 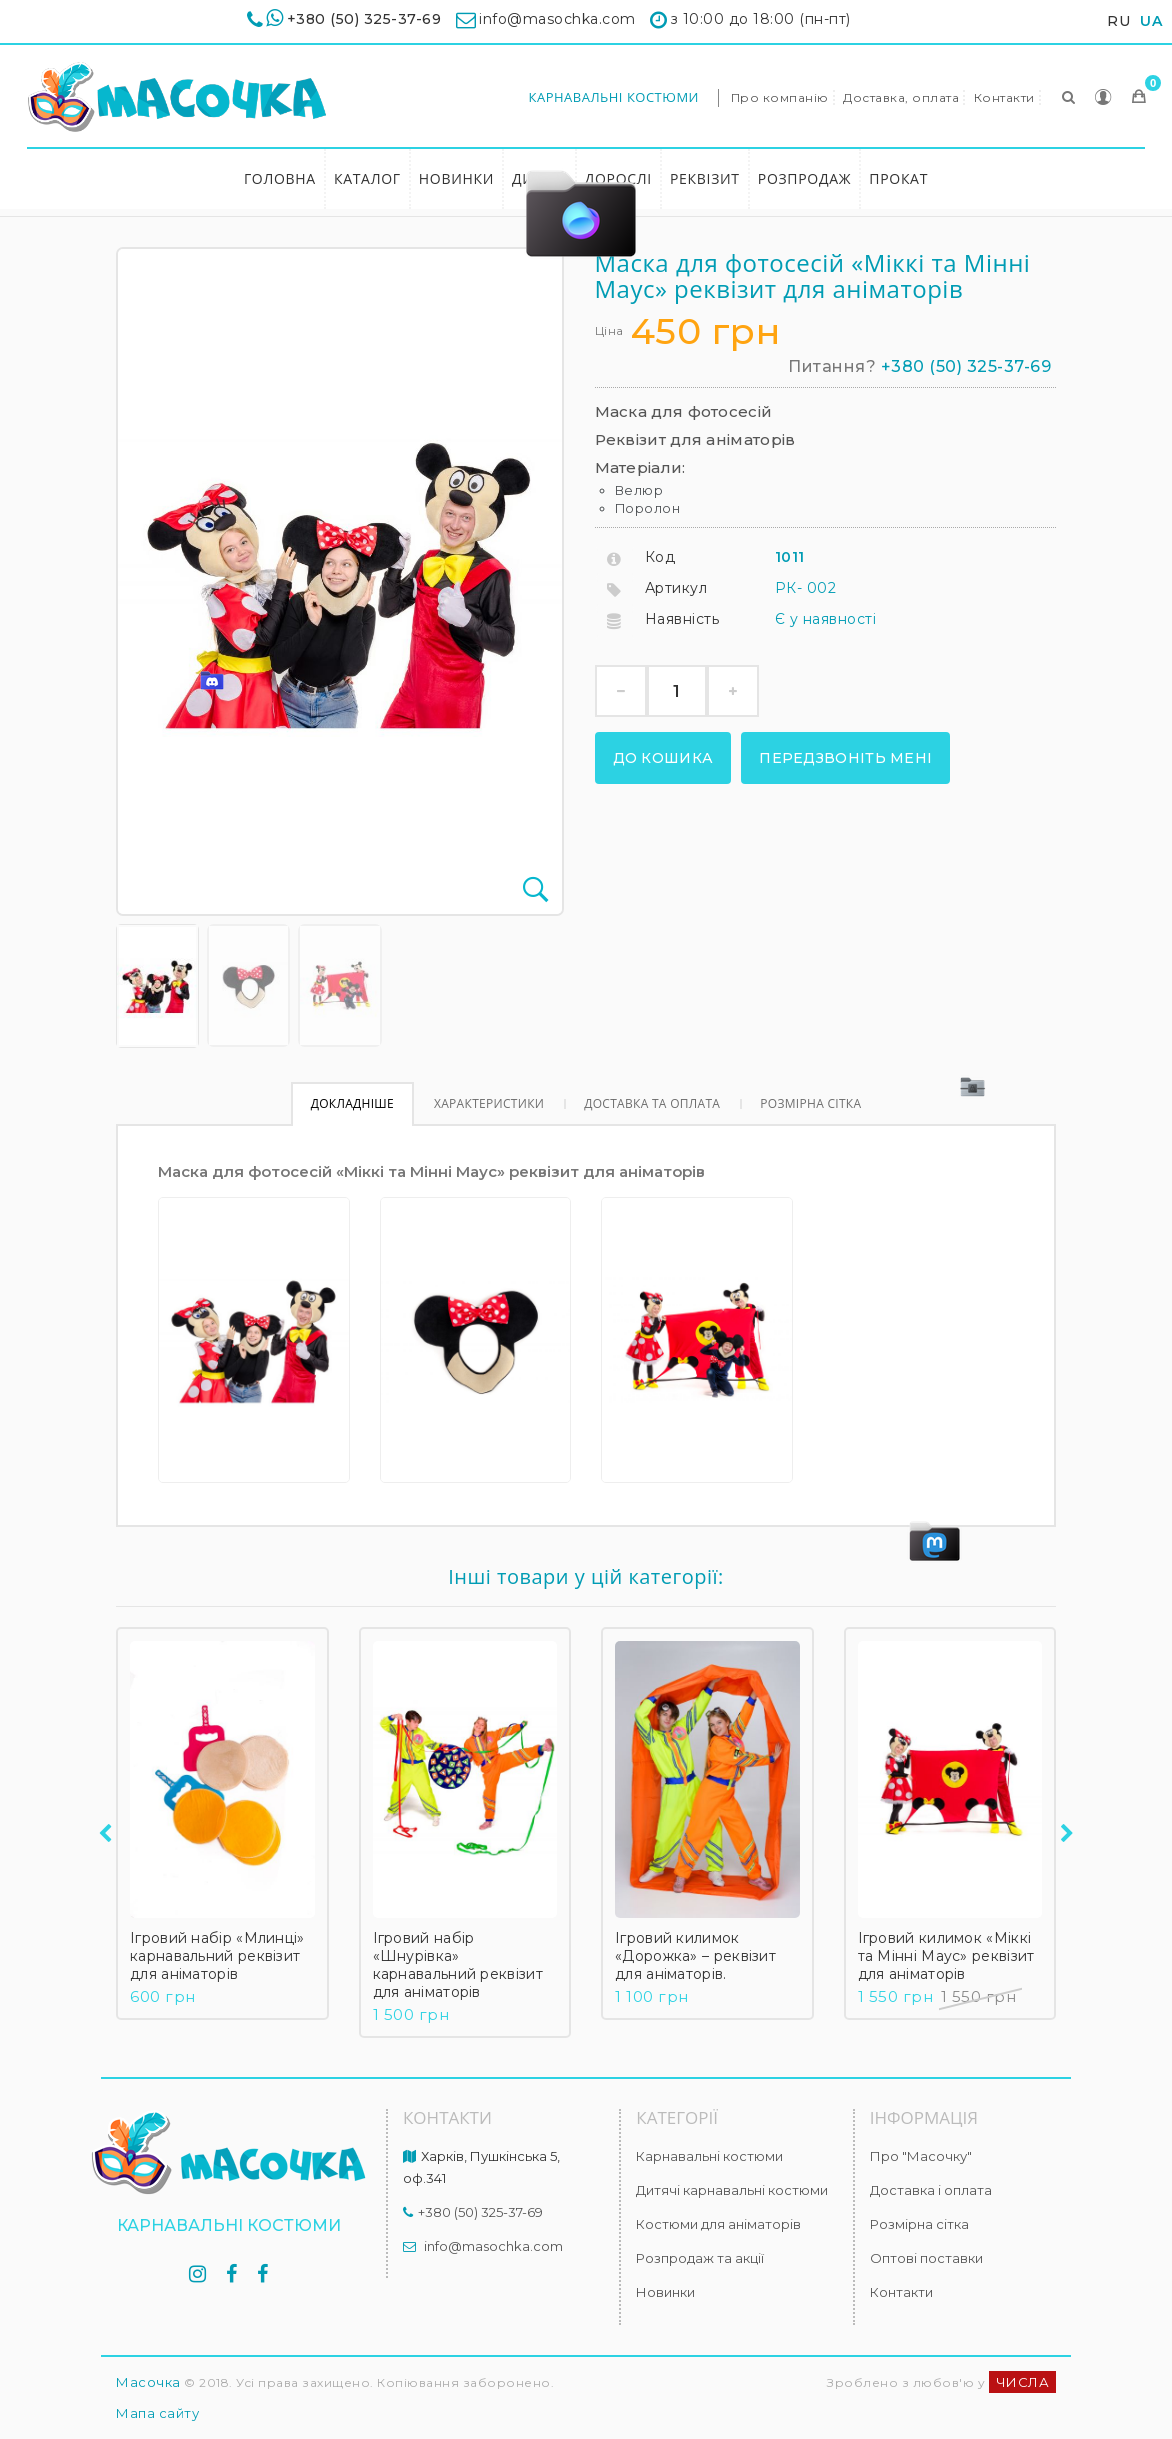 What do you see at coordinates (580, 216) in the screenshot?
I see `open jetbrains fleet project folder` at bounding box center [580, 216].